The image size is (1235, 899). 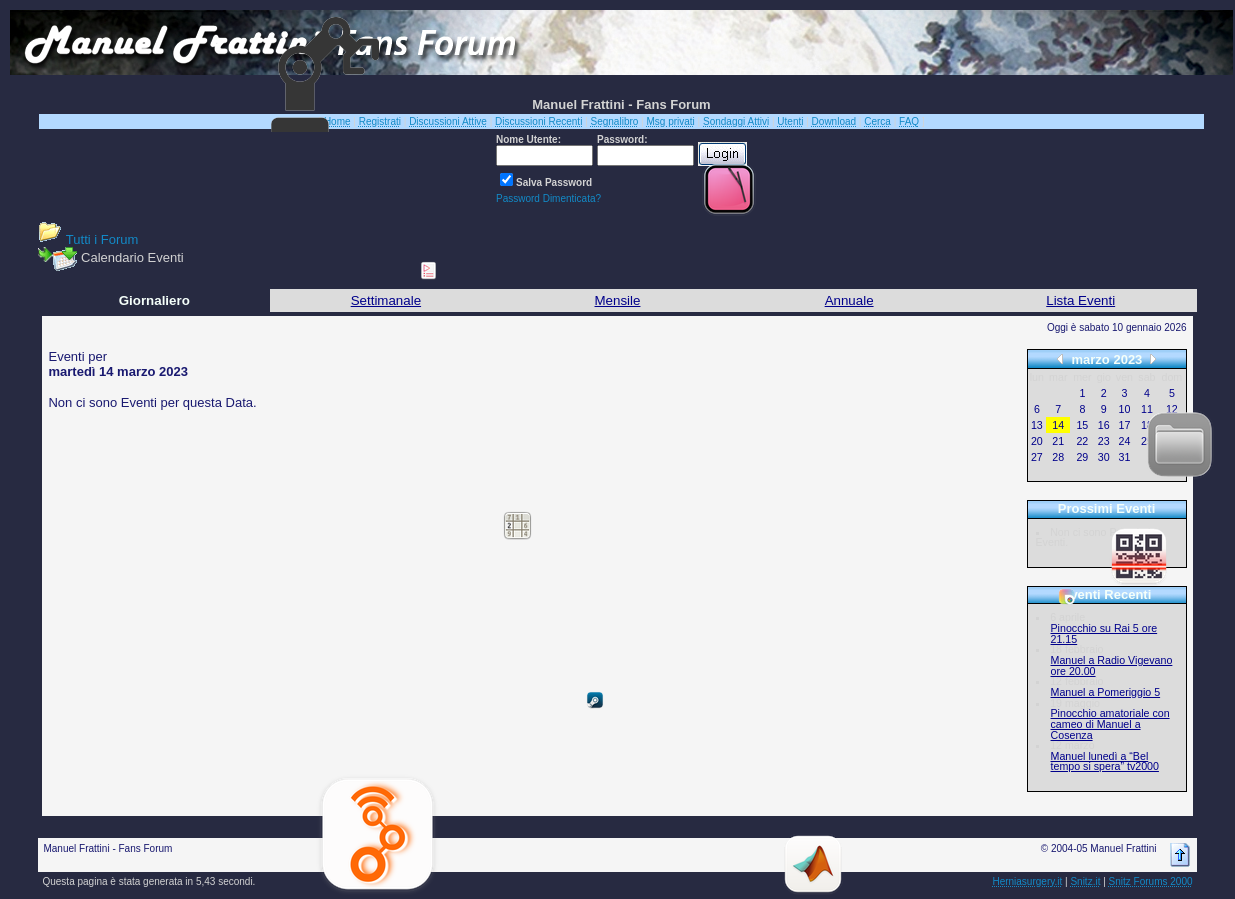 I want to click on open builder or automation tools, so click(x=321, y=74).